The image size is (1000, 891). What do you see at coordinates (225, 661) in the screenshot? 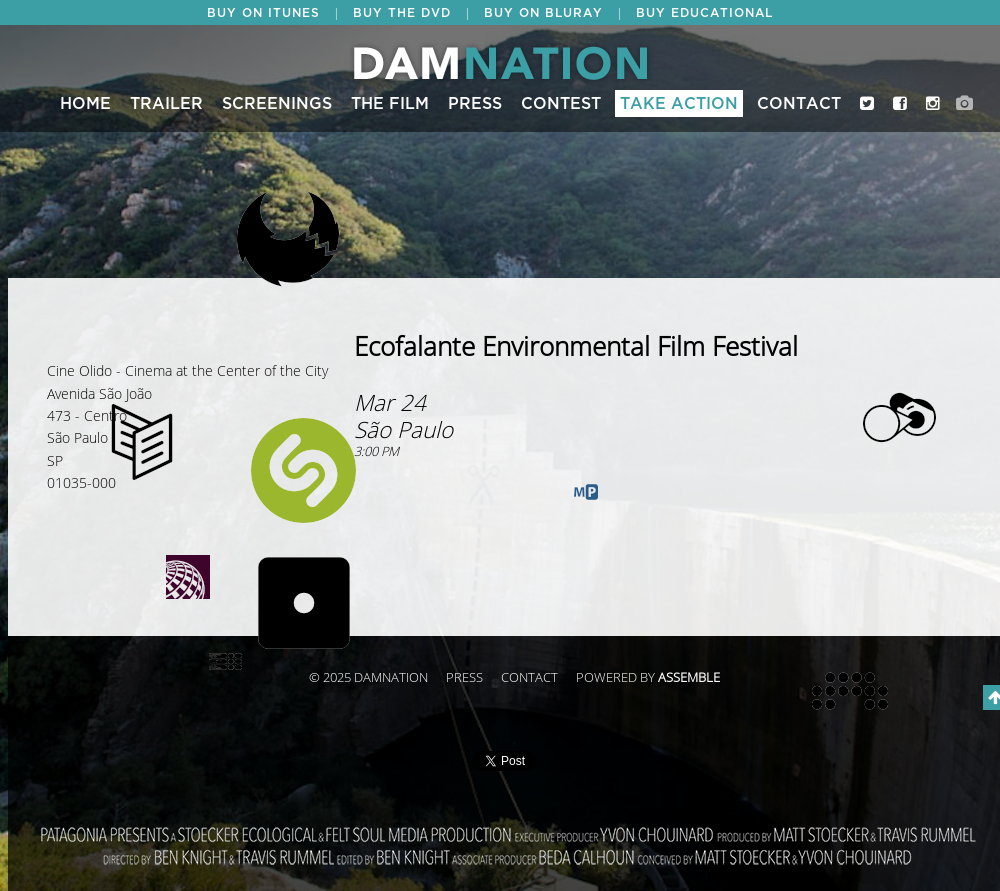
I see `modin library logo` at bounding box center [225, 661].